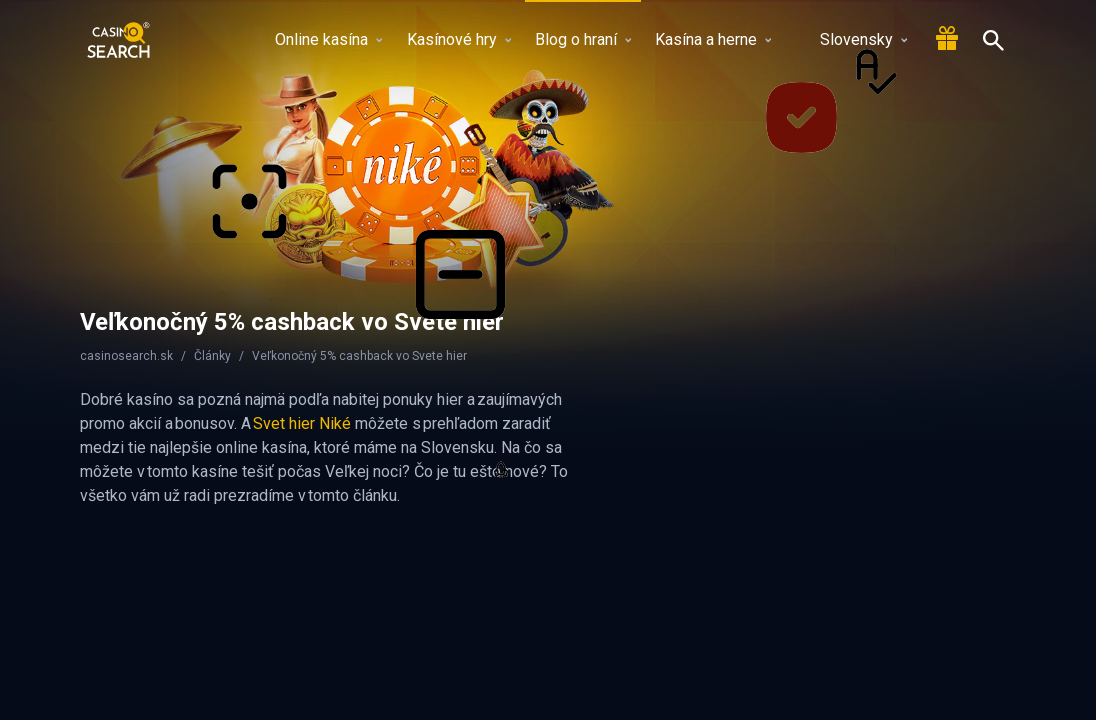  What do you see at coordinates (875, 70) in the screenshot?
I see `enable spellcheck for text input` at bounding box center [875, 70].